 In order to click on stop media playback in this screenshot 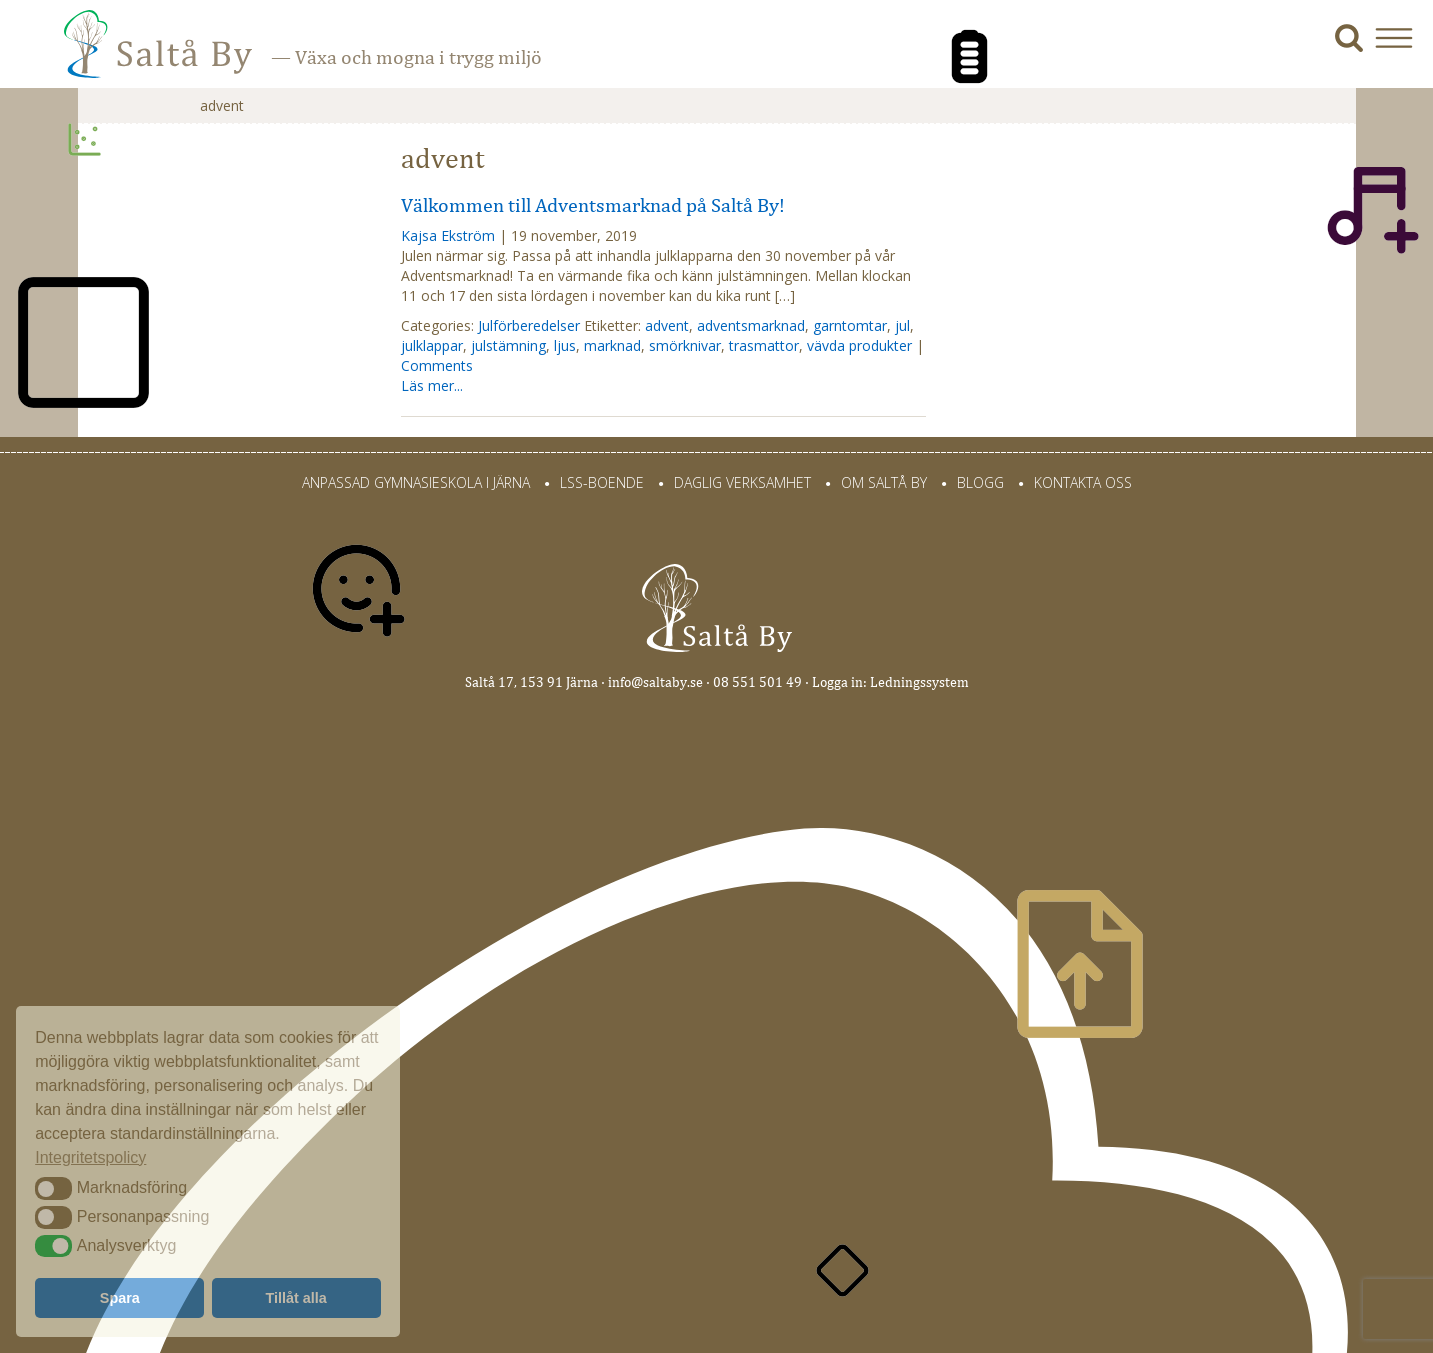, I will do `click(83, 342)`.